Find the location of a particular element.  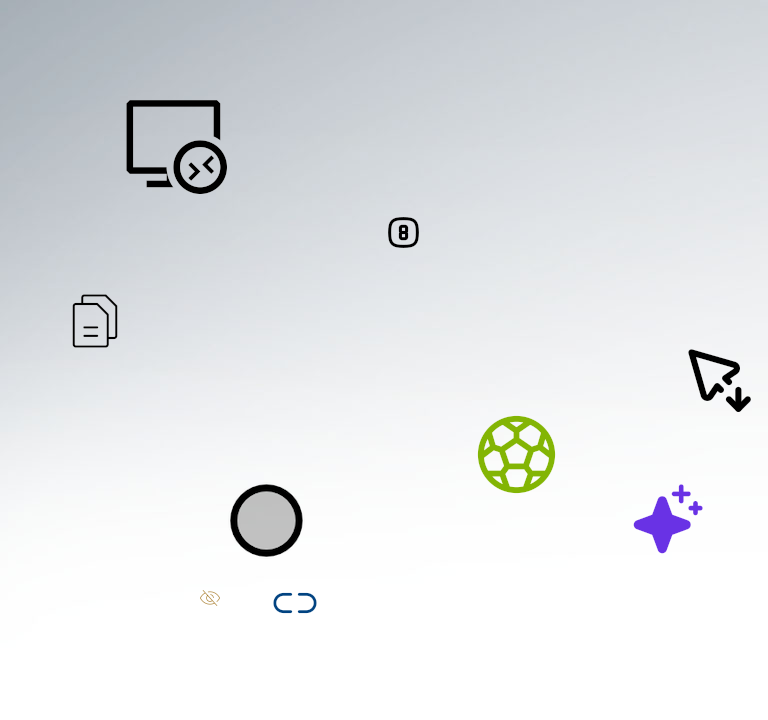

scroll or navigate downward is located at coordinates (716, 377).